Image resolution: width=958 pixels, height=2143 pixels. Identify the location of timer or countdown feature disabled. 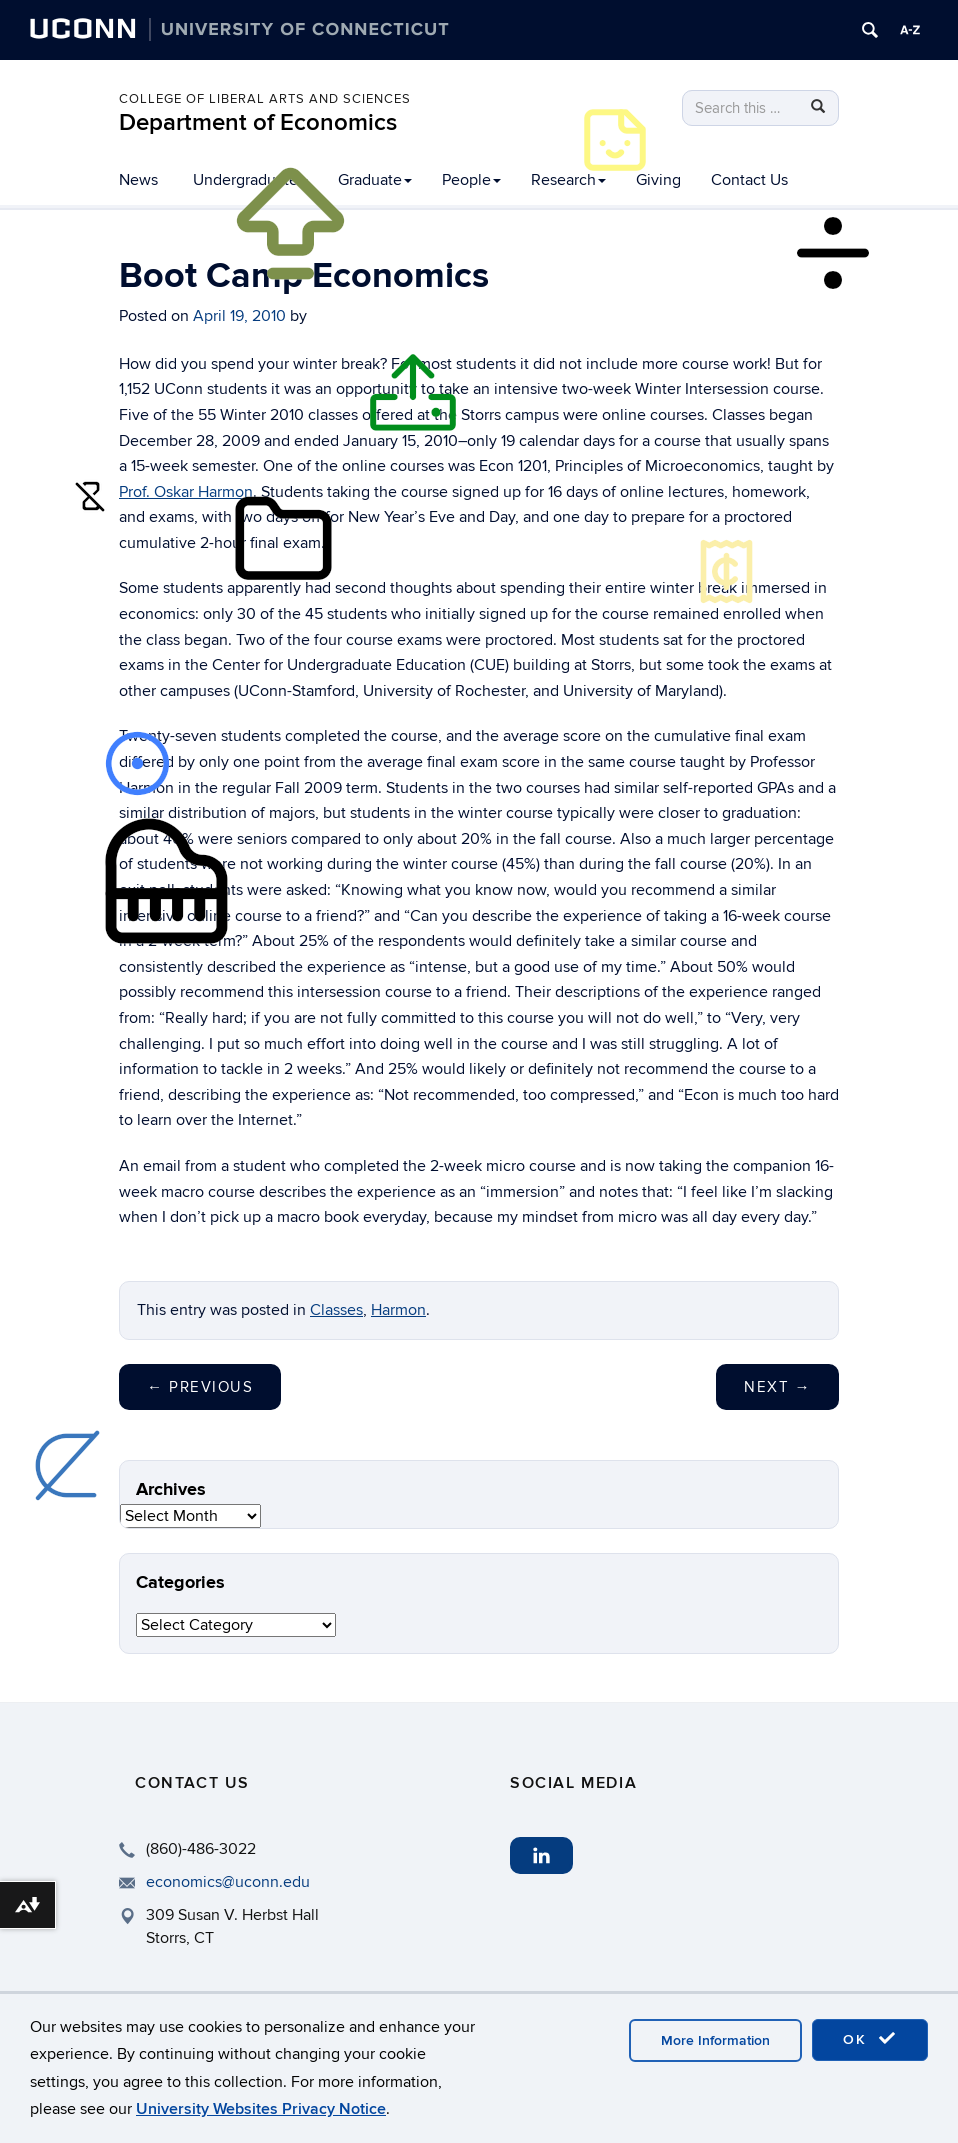
(91, 496).